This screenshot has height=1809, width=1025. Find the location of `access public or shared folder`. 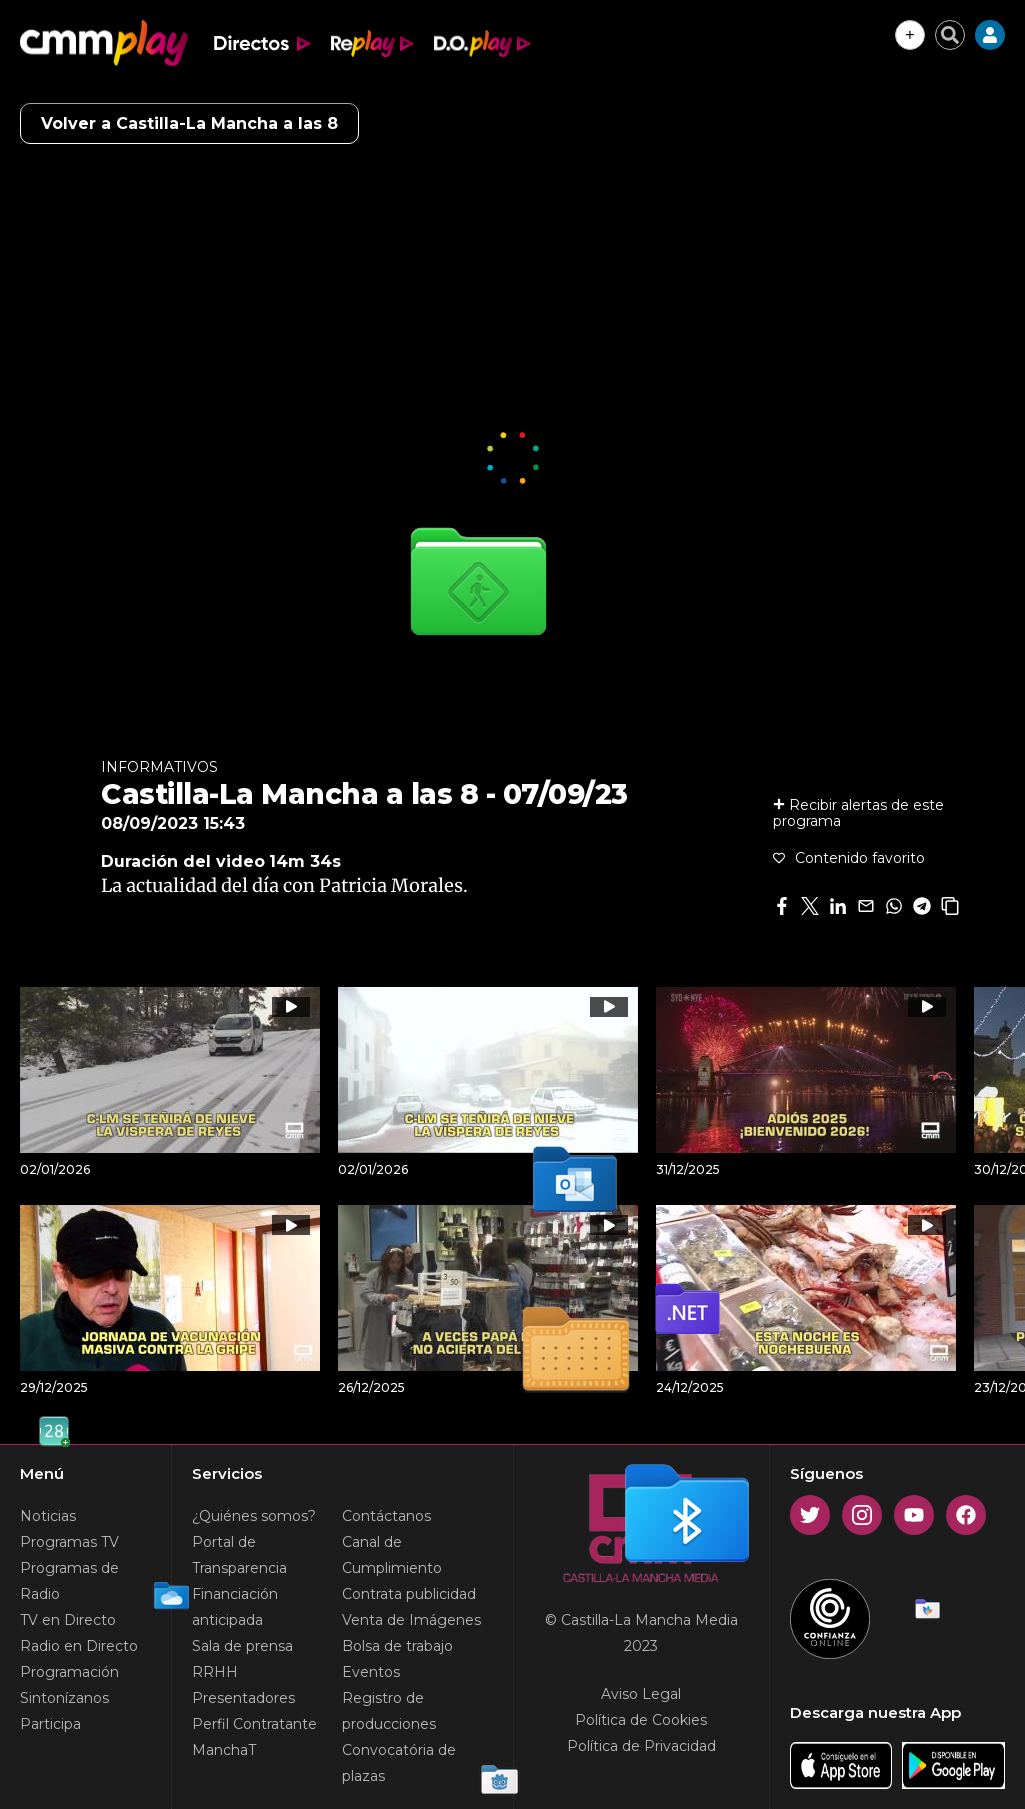

access public or shared folder is located at coordinates (478, 581).